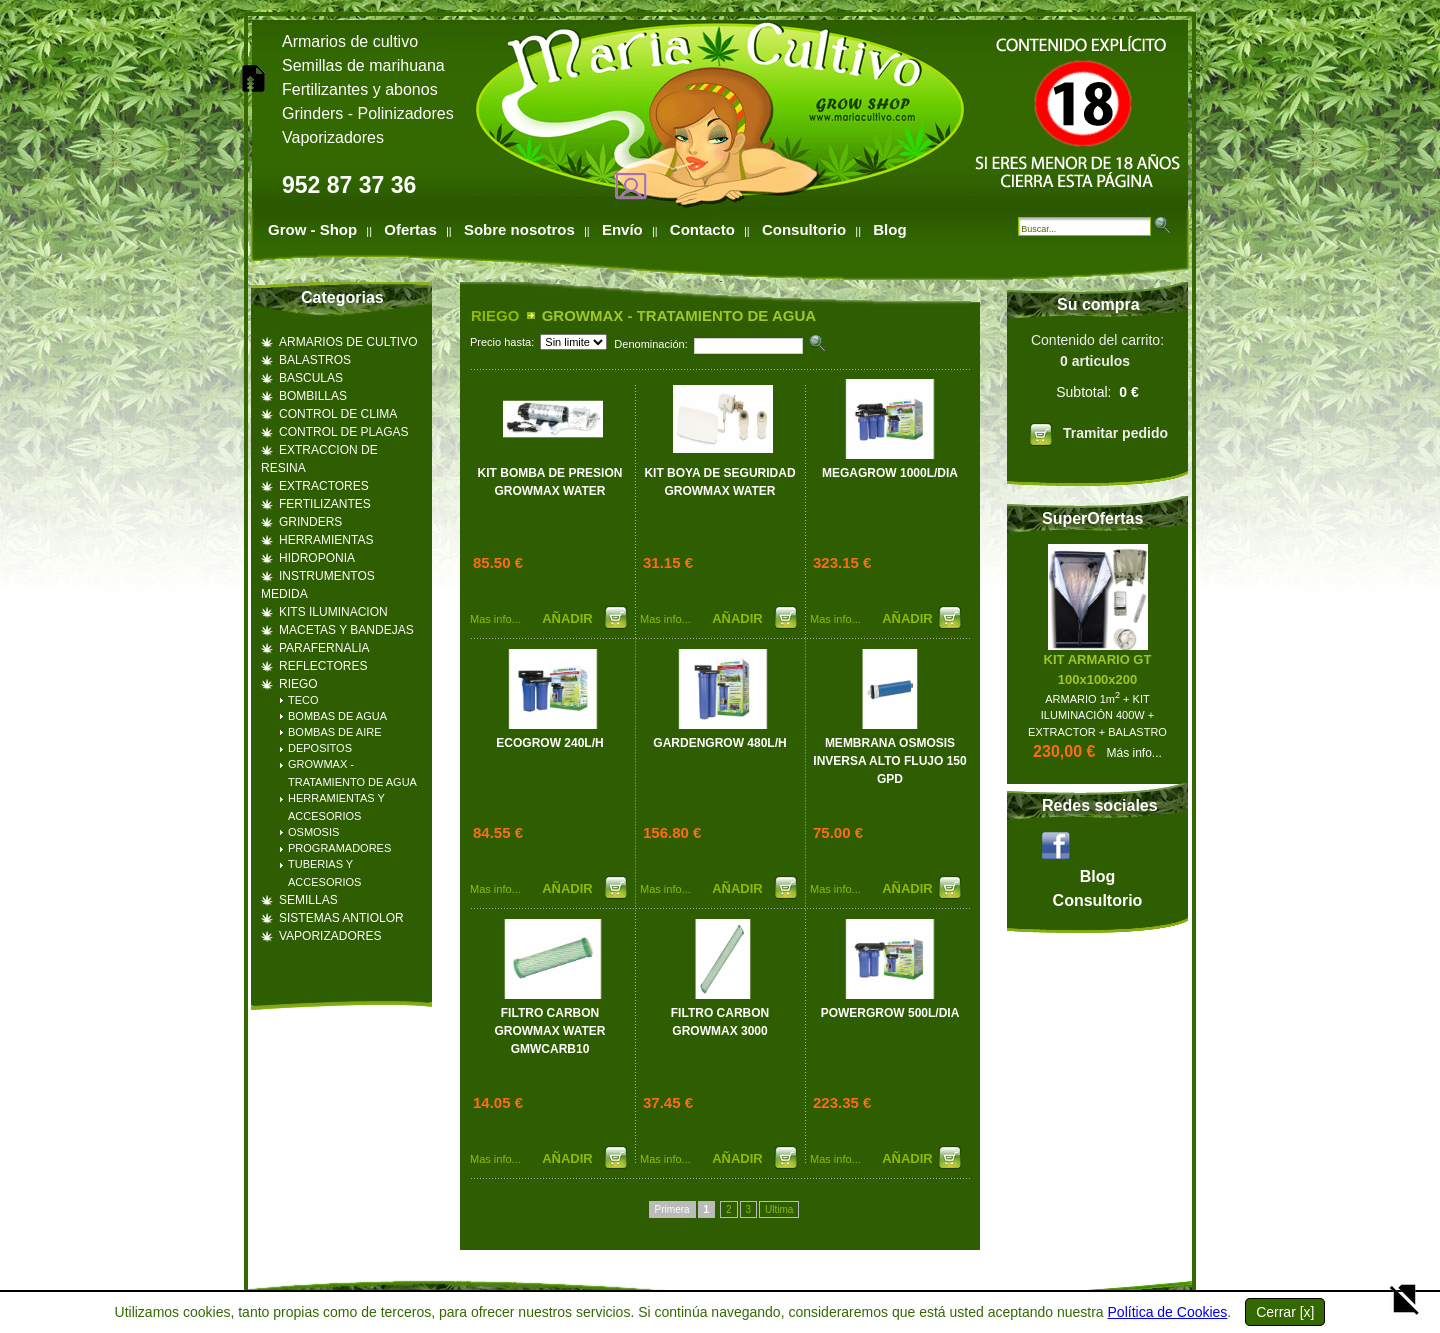  What do you see at coordinates (1404, 1298) in the screenshot?
I see `no sim card detected` at bounding box center [1404, 1298].